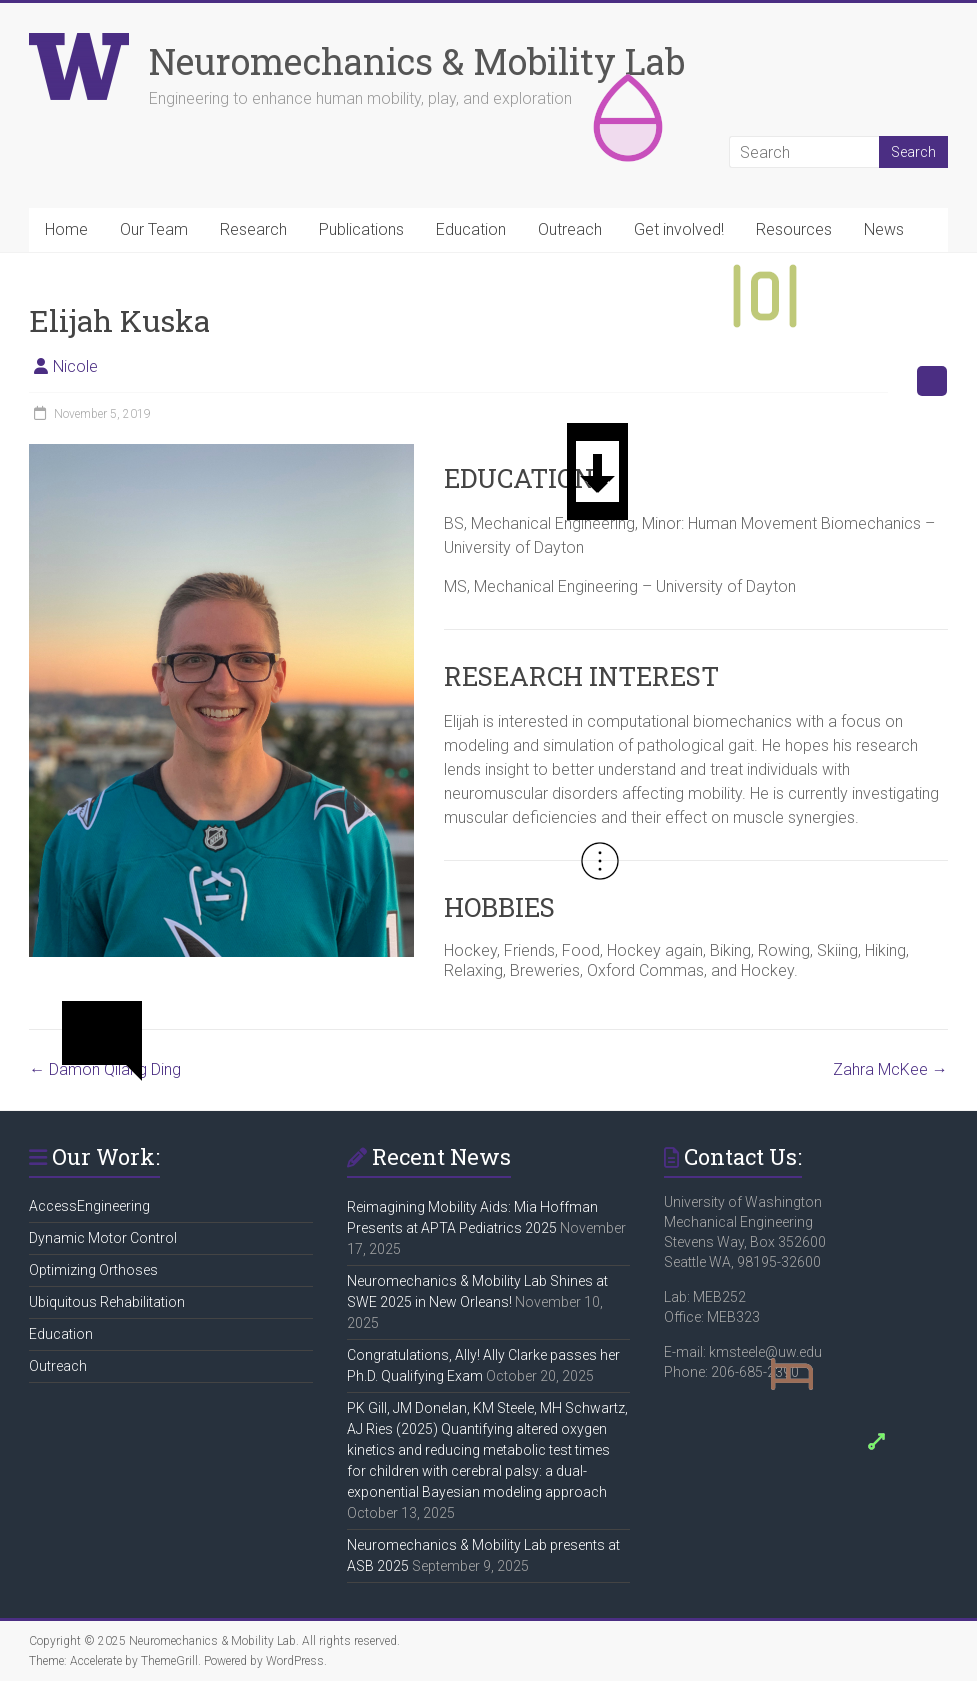 This screenshot has height=1681, width=977. I want to click on view sleeping or accommodation options, so click(791, 1374).